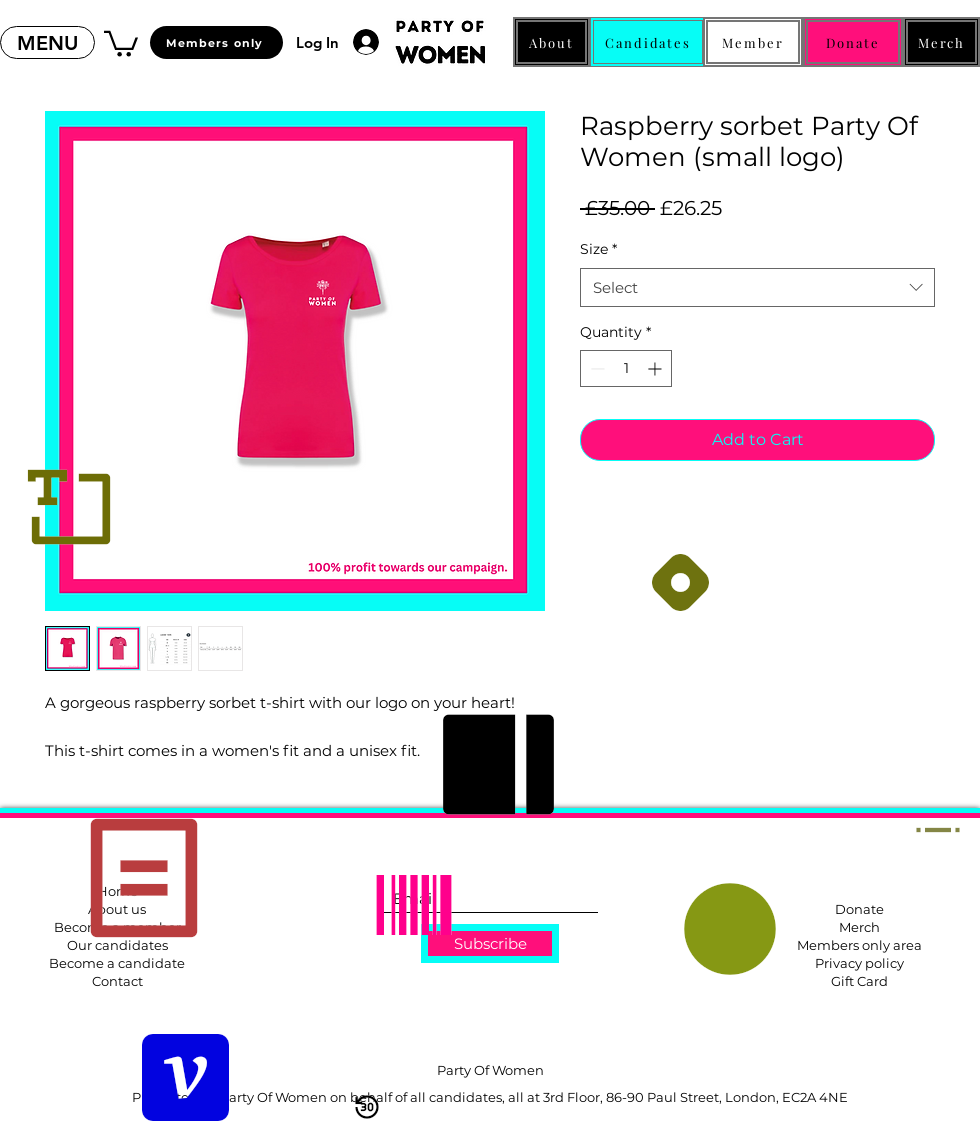 Image resolution: width=980 pixels, height=1126 pixels. I want to click on unselected radio button or toggle option, so click(730, 929).